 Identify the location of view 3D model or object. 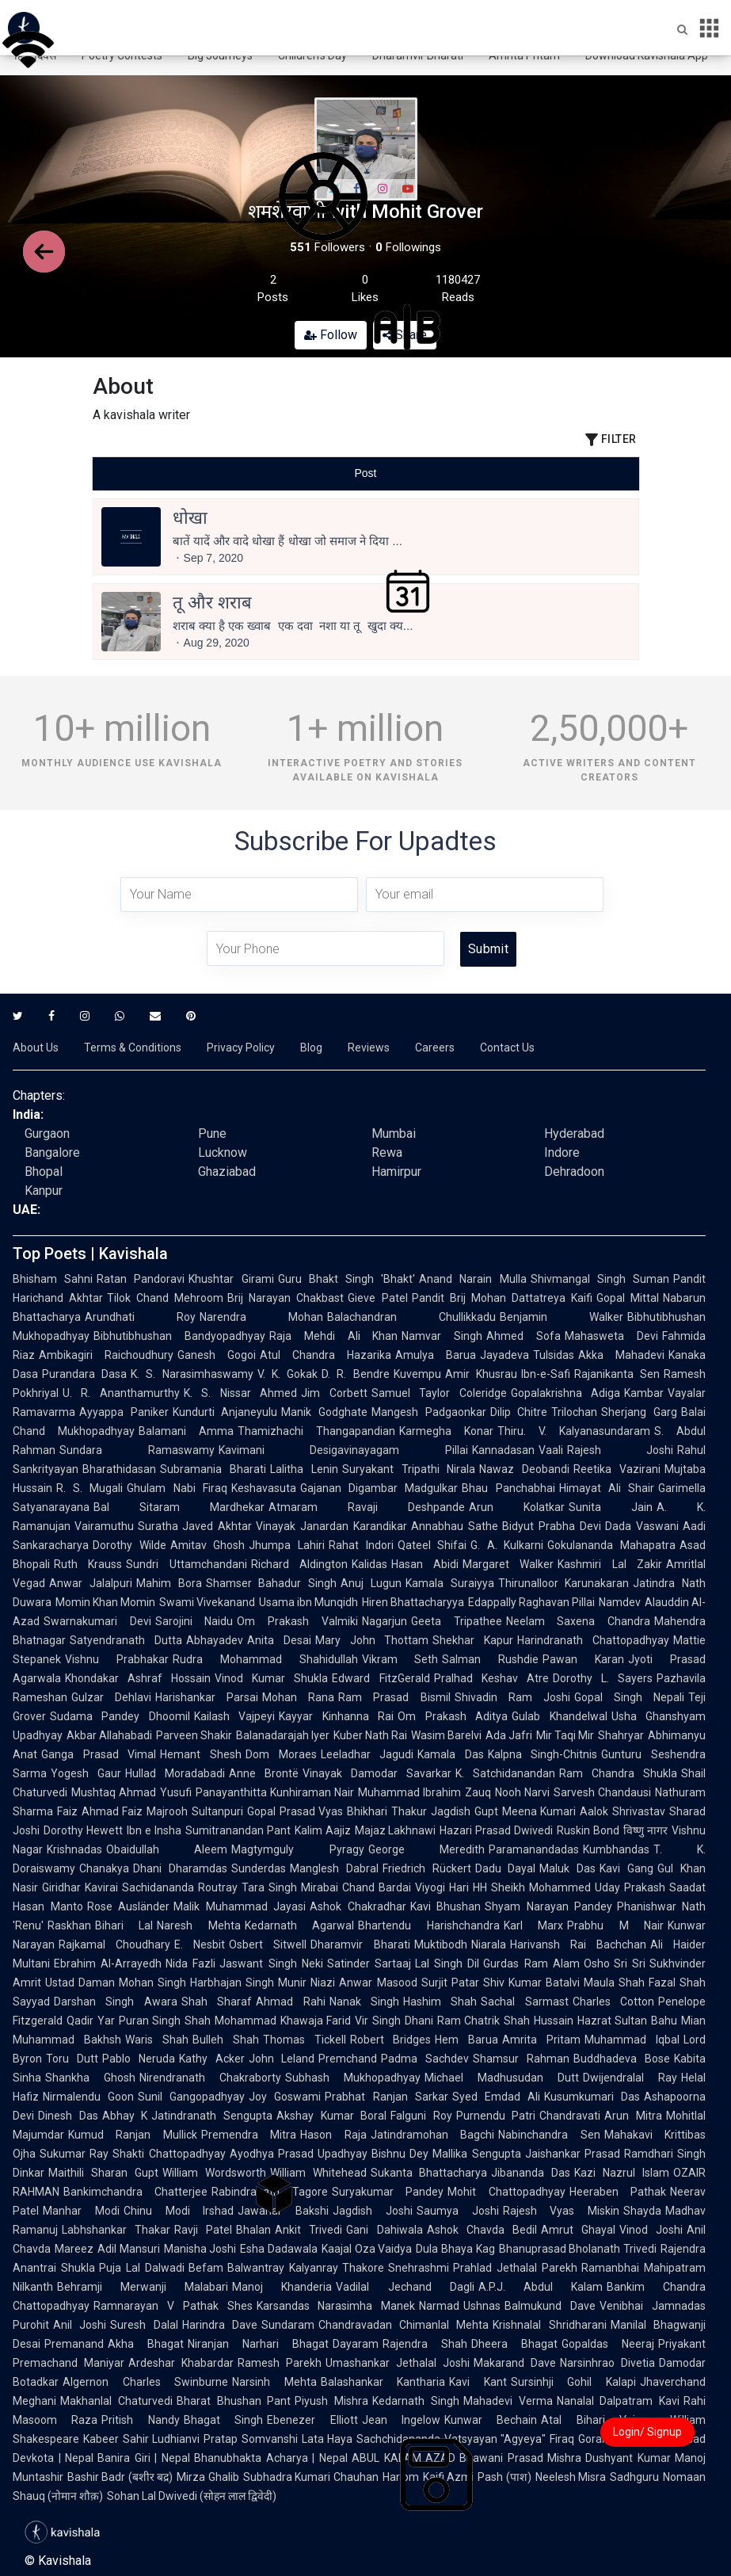
(274, 2194).